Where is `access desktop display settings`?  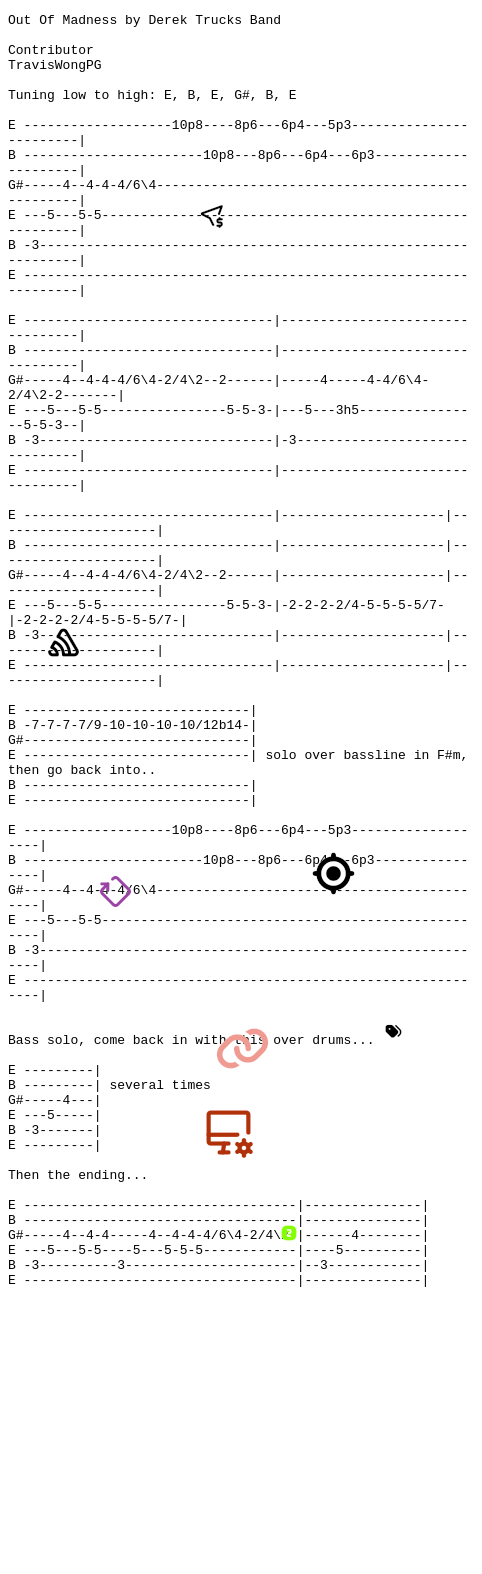
access desktop display settings is located at coordinates (228, 1132).